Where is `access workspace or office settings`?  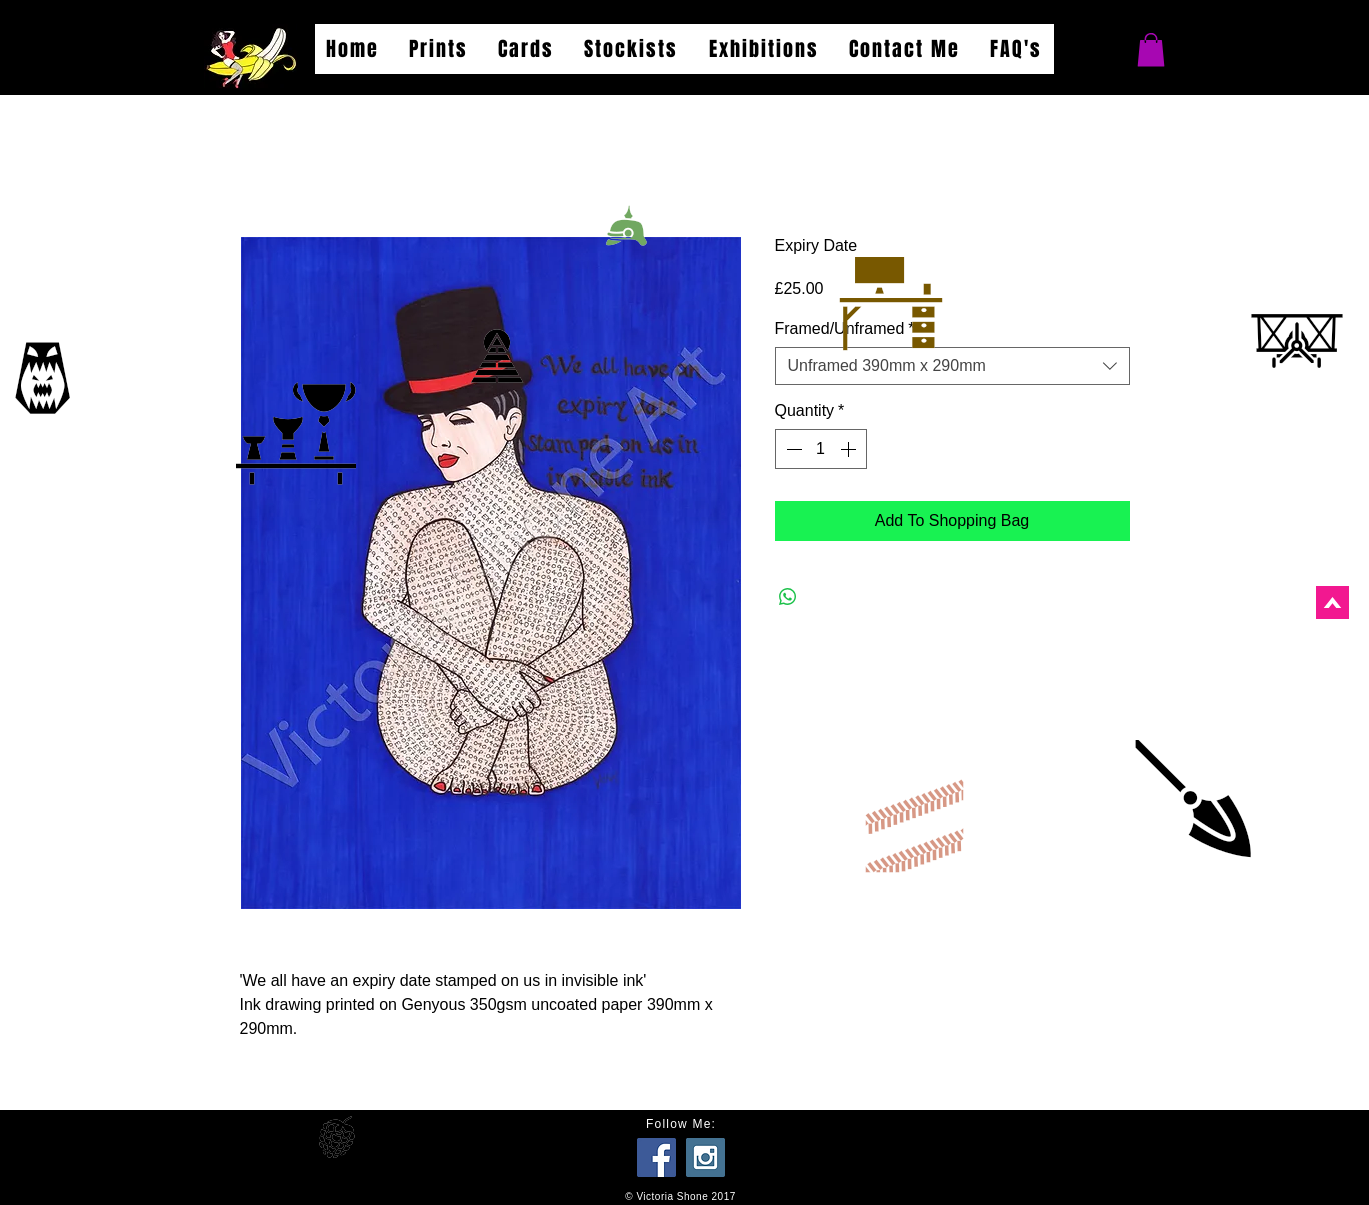
access workspace or office settings is located at coordinates (891, 293).